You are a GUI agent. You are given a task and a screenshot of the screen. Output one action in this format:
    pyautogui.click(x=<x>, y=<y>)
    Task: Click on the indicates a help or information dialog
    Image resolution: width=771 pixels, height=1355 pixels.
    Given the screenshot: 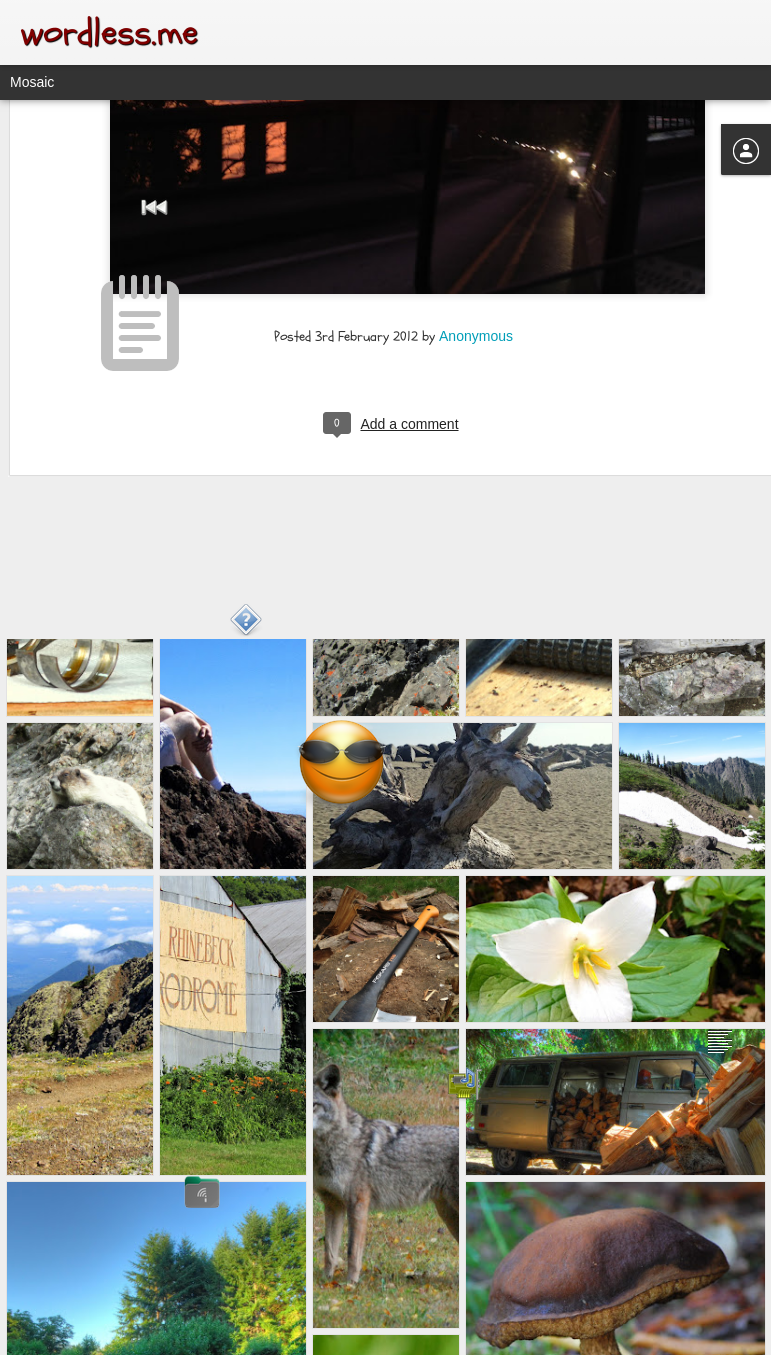 What is the action you would take?
    pyautogui.click(x=246, y=620)
    